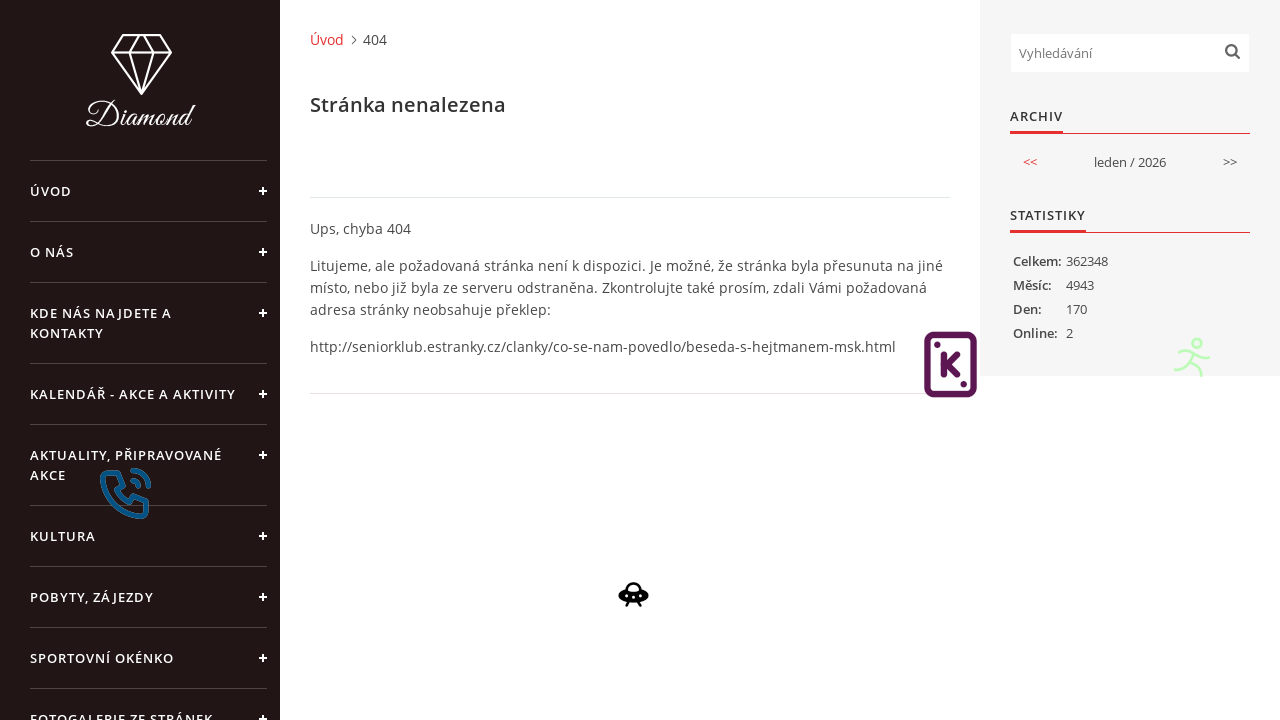 This screenshot has width=1280, height=720. Describe the element at coordinates (633, 594) in the screenshot. I see `access sci-fi or space-themed content` at that location.